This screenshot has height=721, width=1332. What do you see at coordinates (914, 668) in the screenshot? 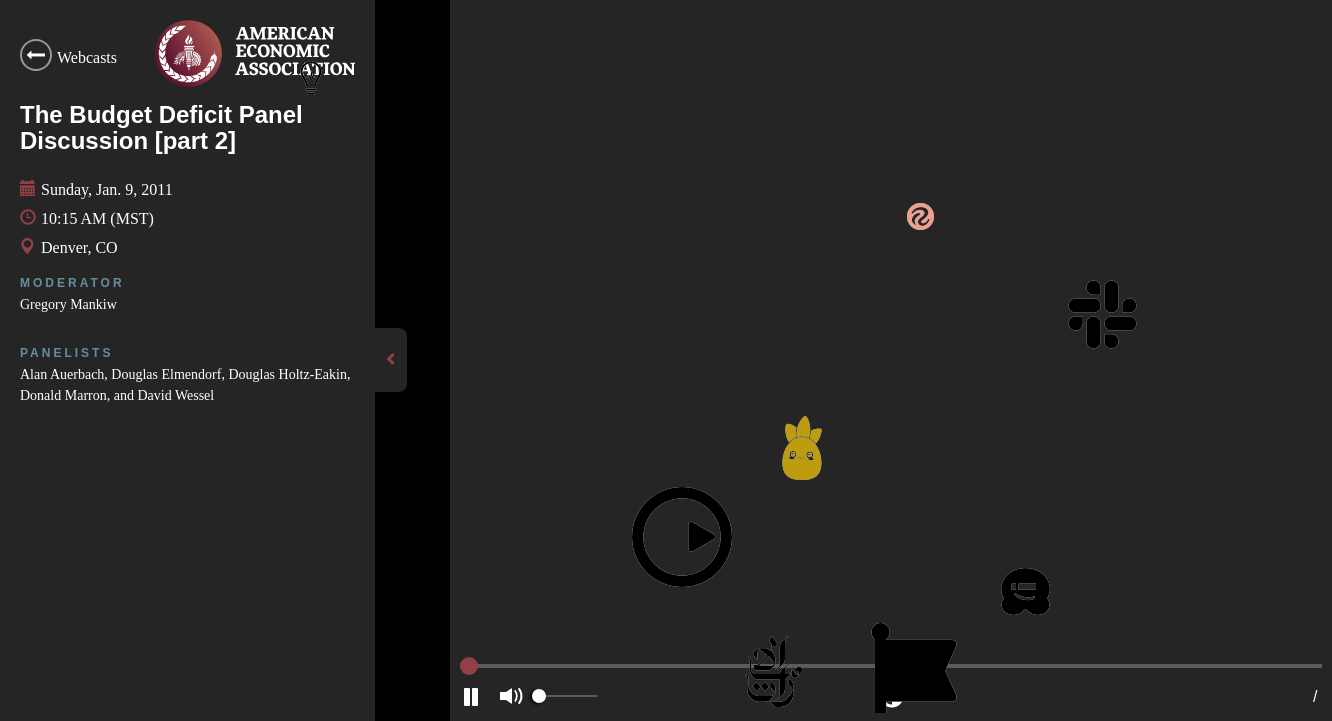
I see `font awesome brand logo` at bounding box center [914, 668].